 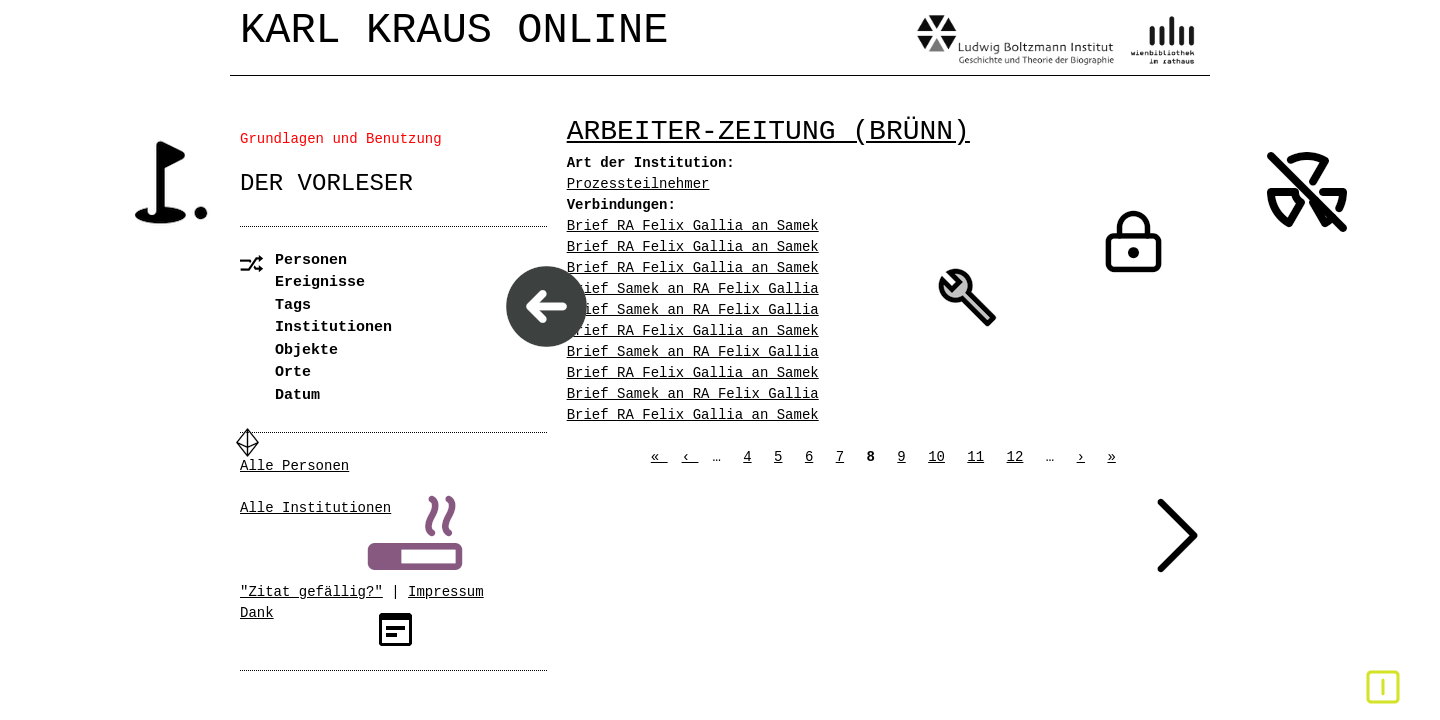 What do you see at coordinates (546, 306) in the screenshot?
I see `go back to the previous screen` at bounding box center [546, 306].